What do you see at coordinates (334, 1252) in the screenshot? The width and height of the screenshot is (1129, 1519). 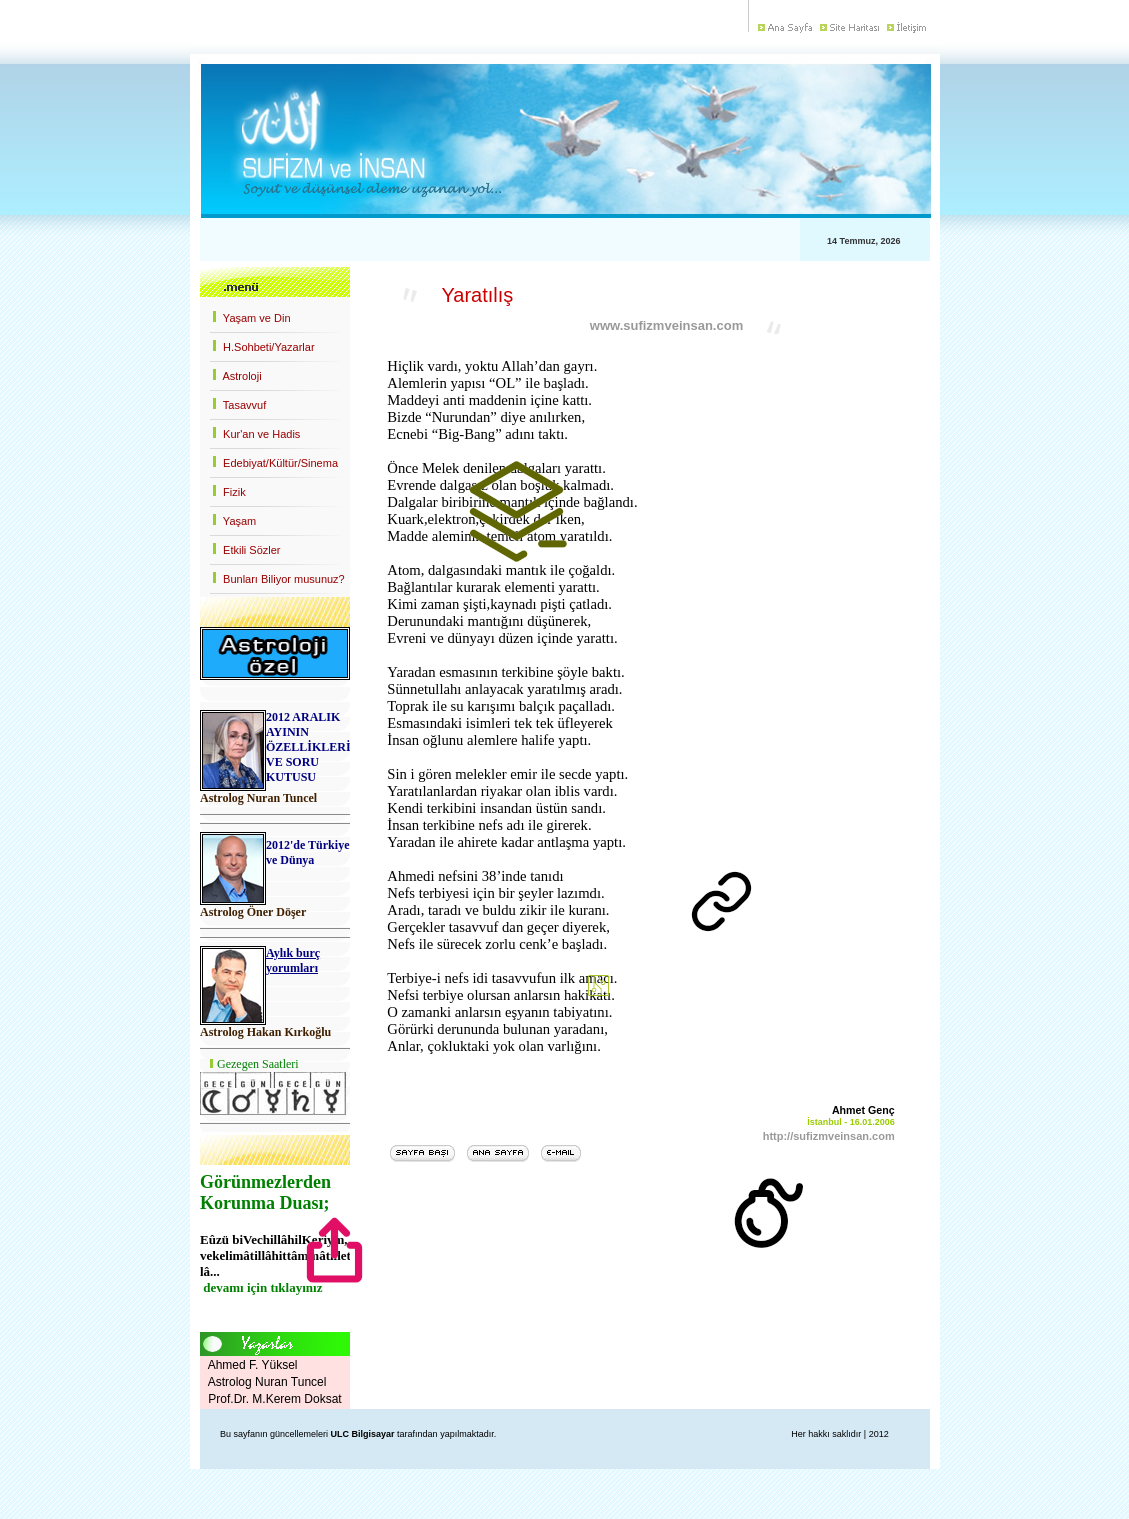 I see `export or share content to another app` at bounding box center [334, 1252].